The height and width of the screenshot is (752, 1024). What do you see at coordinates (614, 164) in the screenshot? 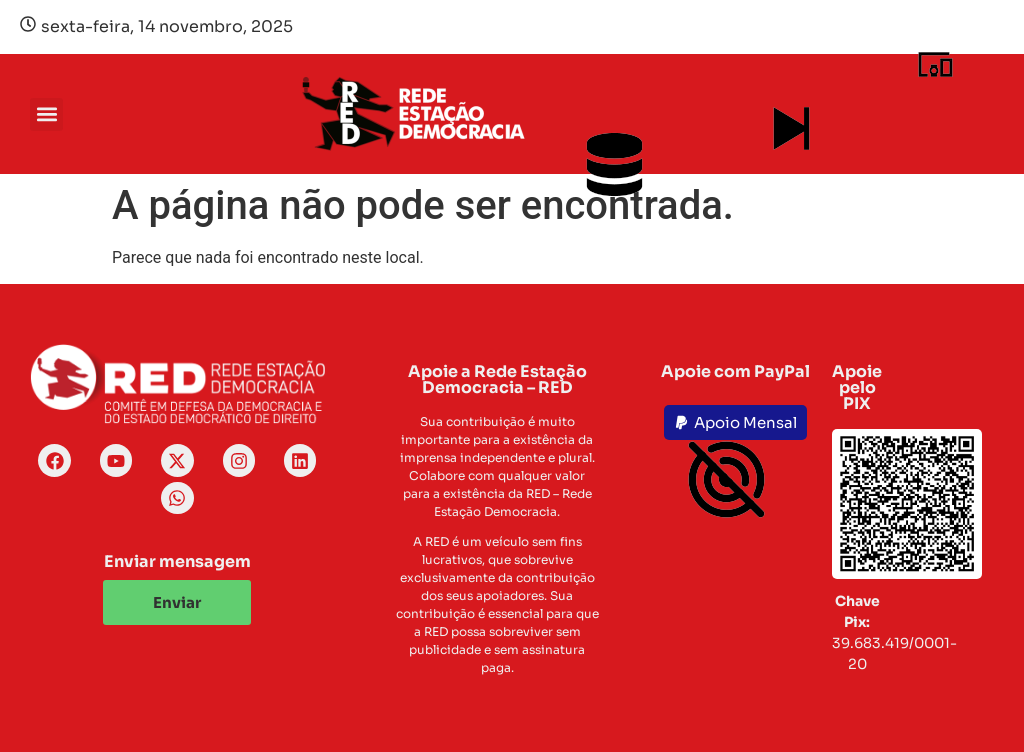
I see `access database storage` at bounding box center [614, 164].